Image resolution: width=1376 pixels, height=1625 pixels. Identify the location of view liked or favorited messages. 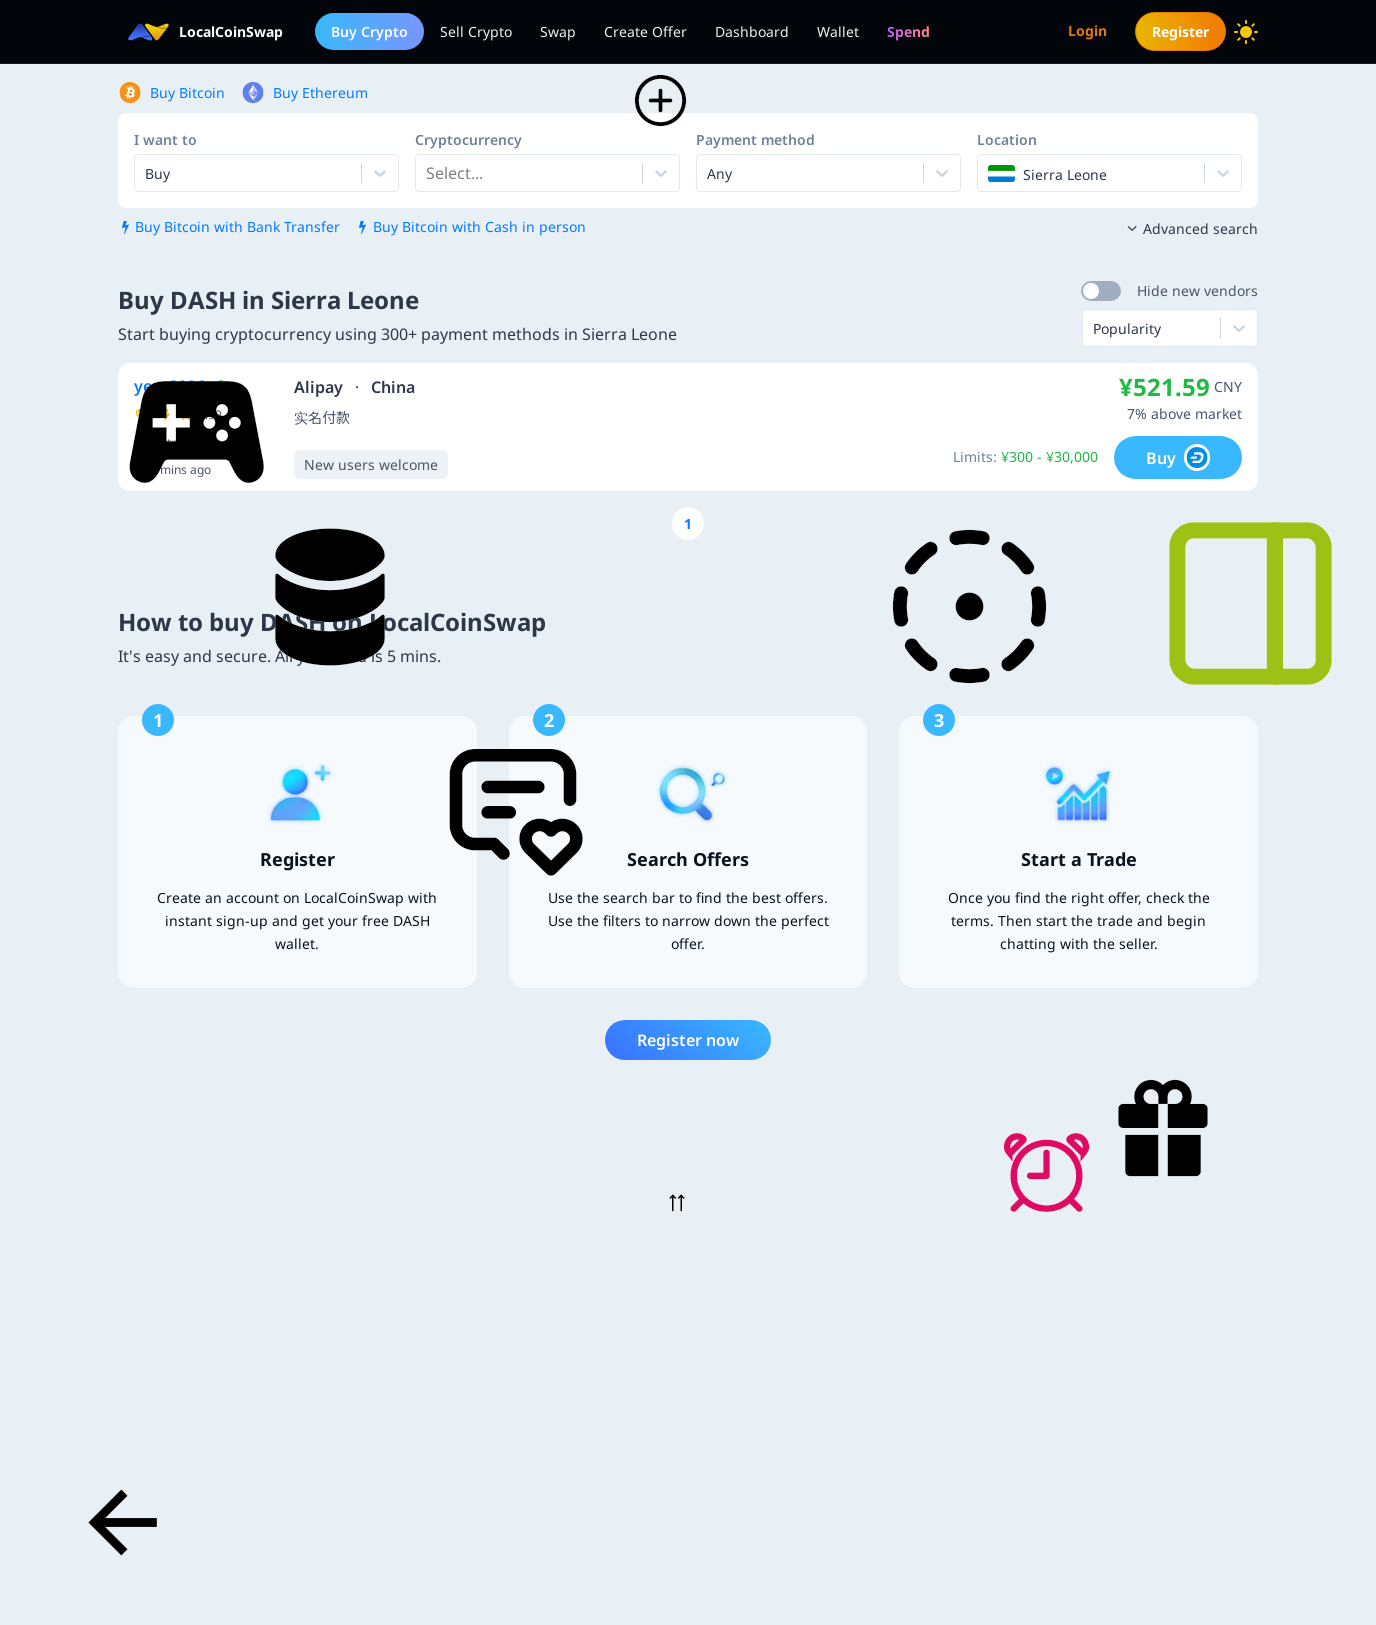
(513, 806).